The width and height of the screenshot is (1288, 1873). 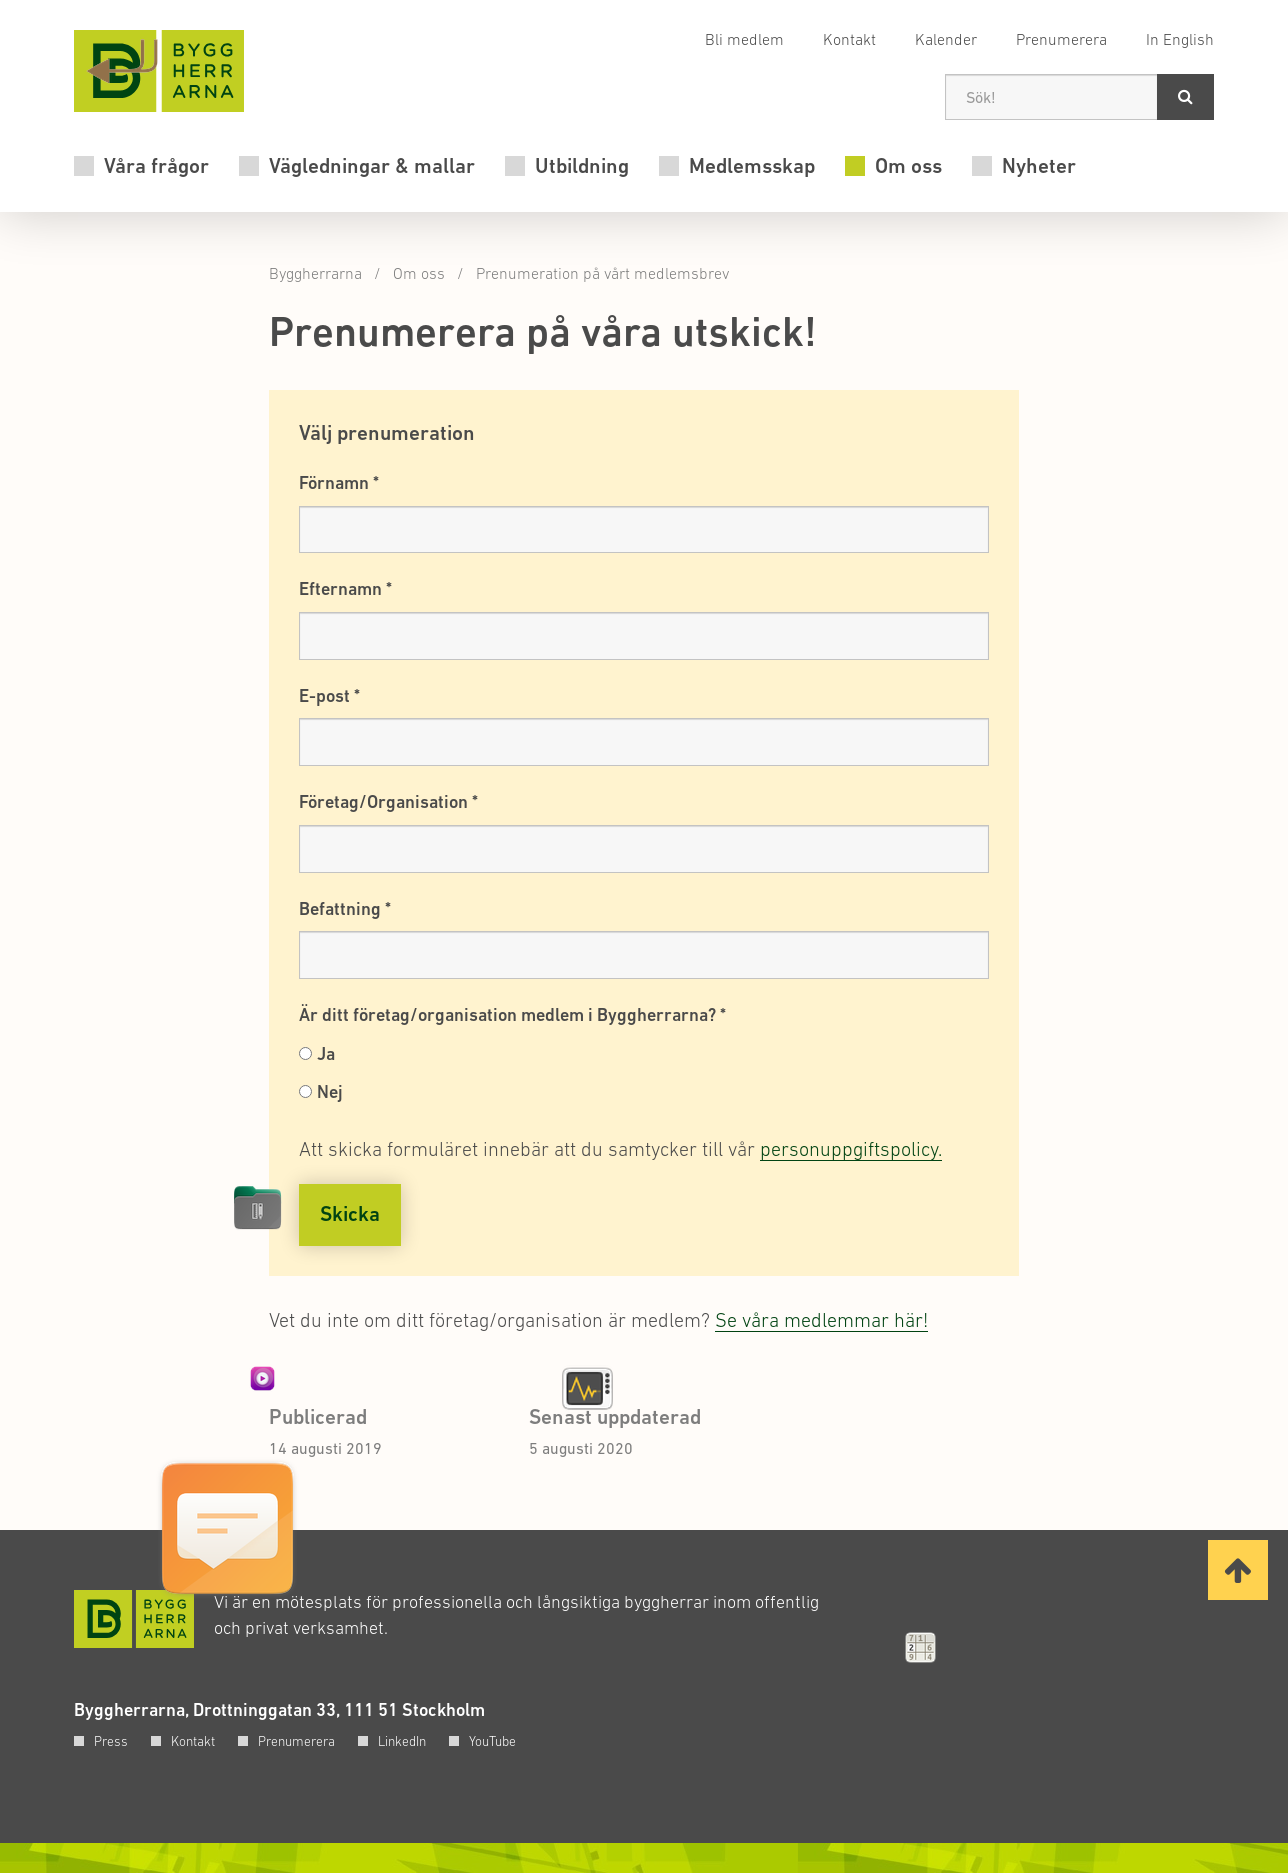 I want to click on open system monitor application, so click(x=587, y=1388).